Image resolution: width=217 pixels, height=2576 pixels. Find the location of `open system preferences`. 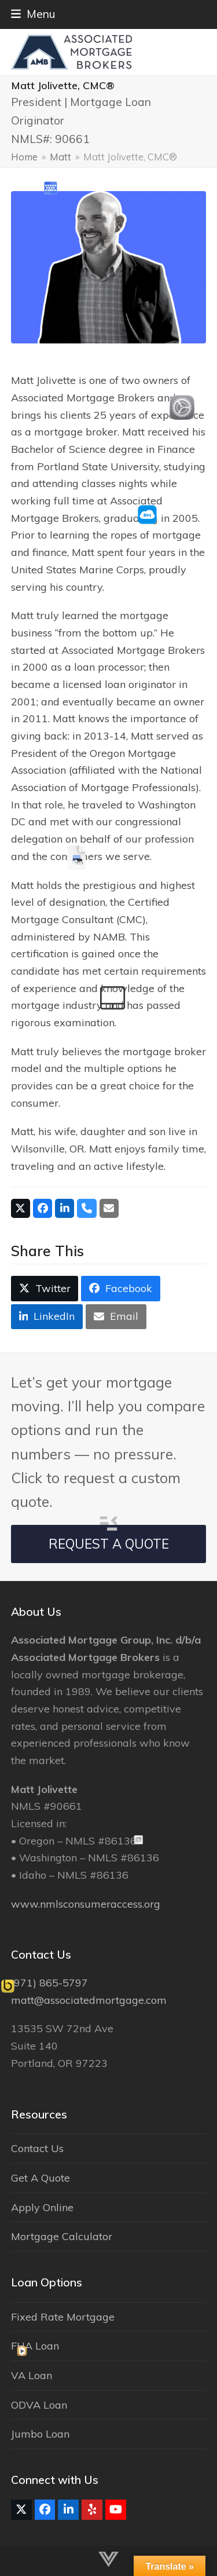

open system preferences is located at coordinates (182, 407).